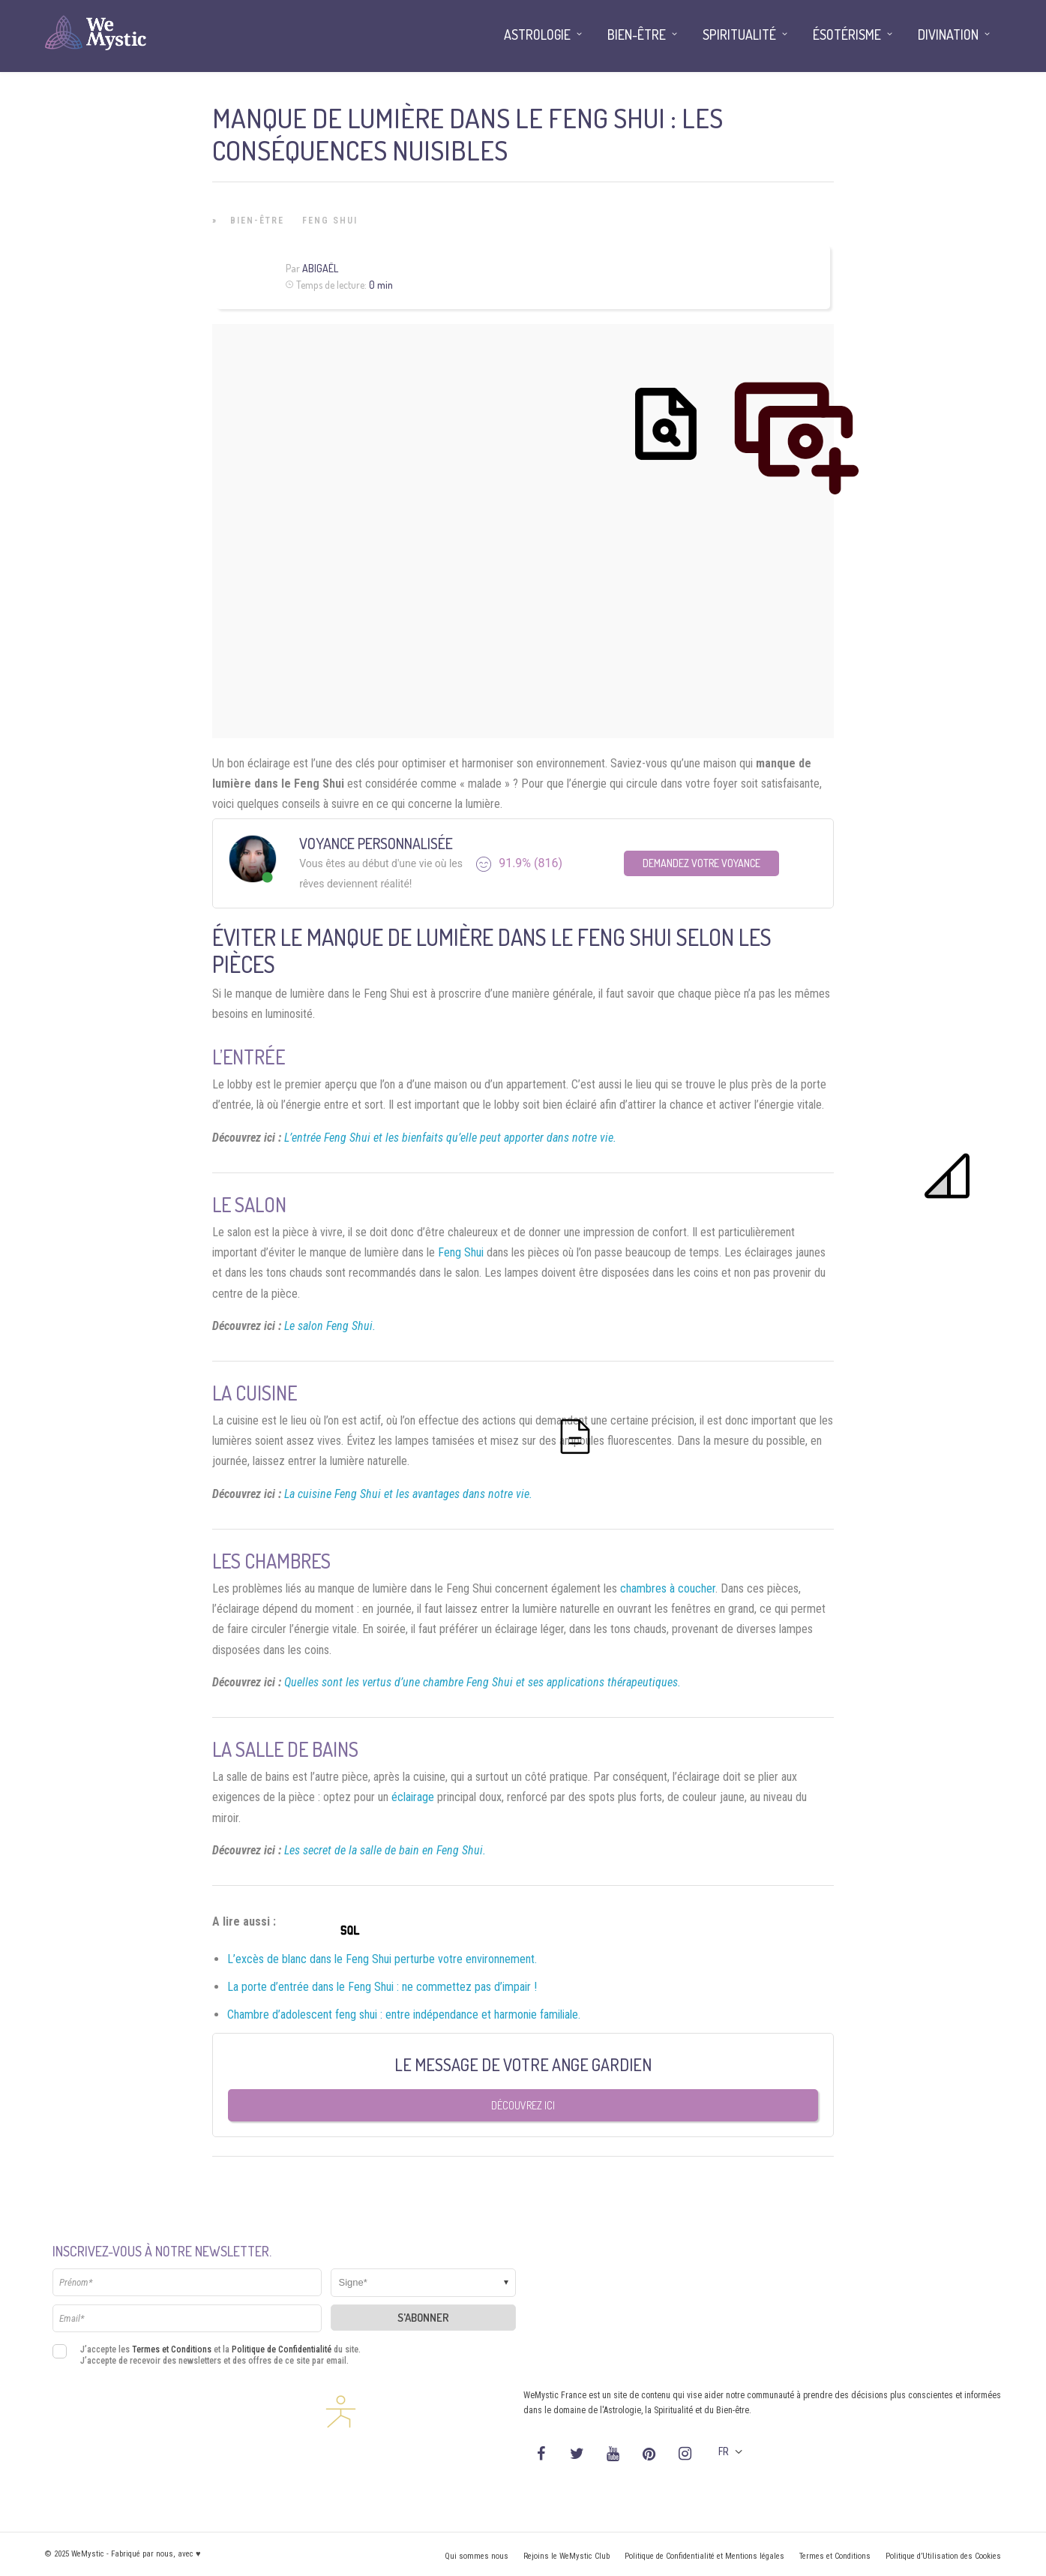  I want to click on indicates medium cellular signal strength, so click(951, 1178).